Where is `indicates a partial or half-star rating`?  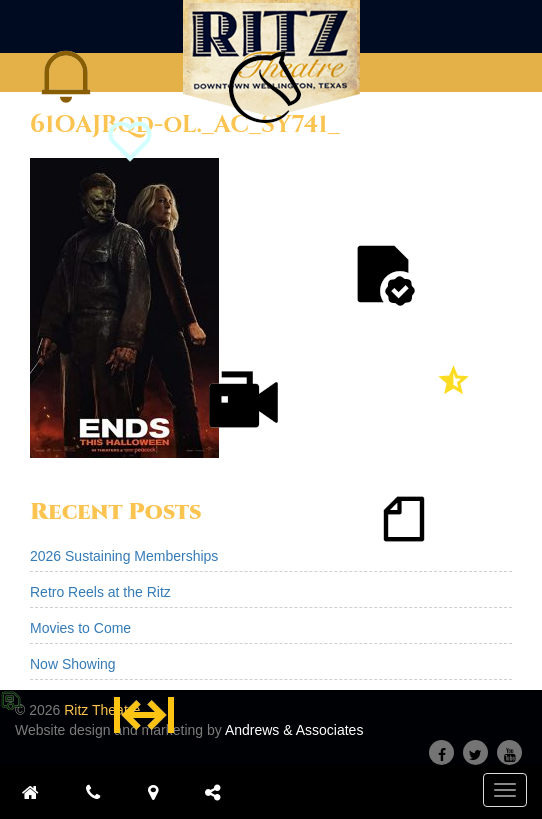 indicates a partial or half-star rating is located at coordinates (453, 380).